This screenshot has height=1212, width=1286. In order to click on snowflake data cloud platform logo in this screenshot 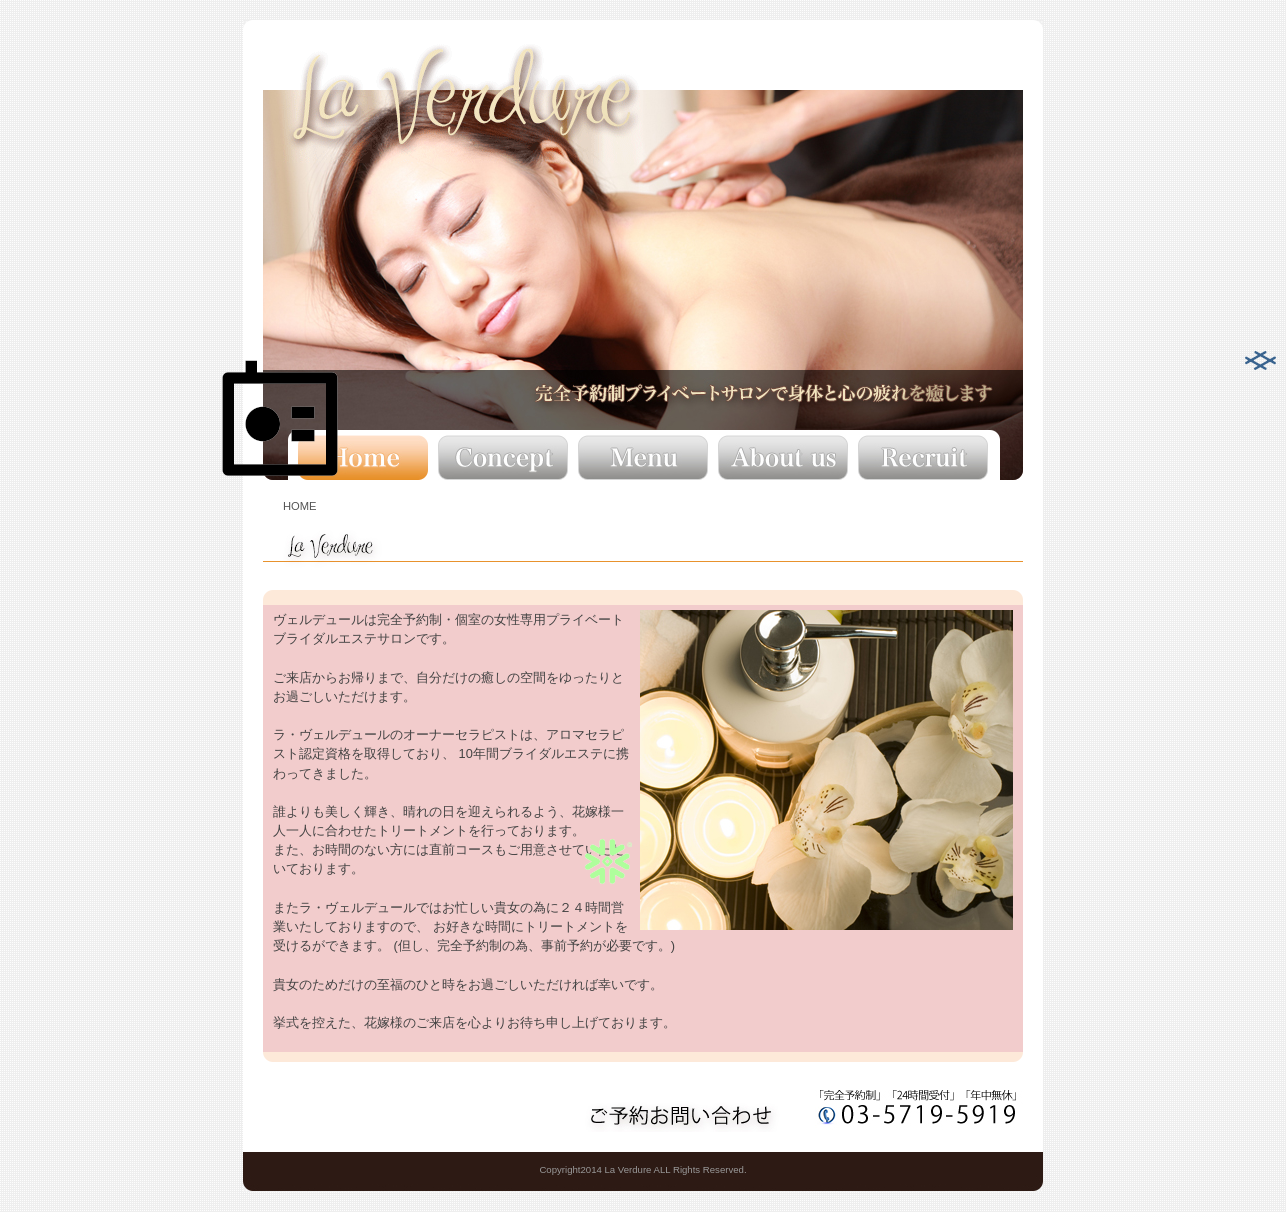, I will do `click(608, 861)`.